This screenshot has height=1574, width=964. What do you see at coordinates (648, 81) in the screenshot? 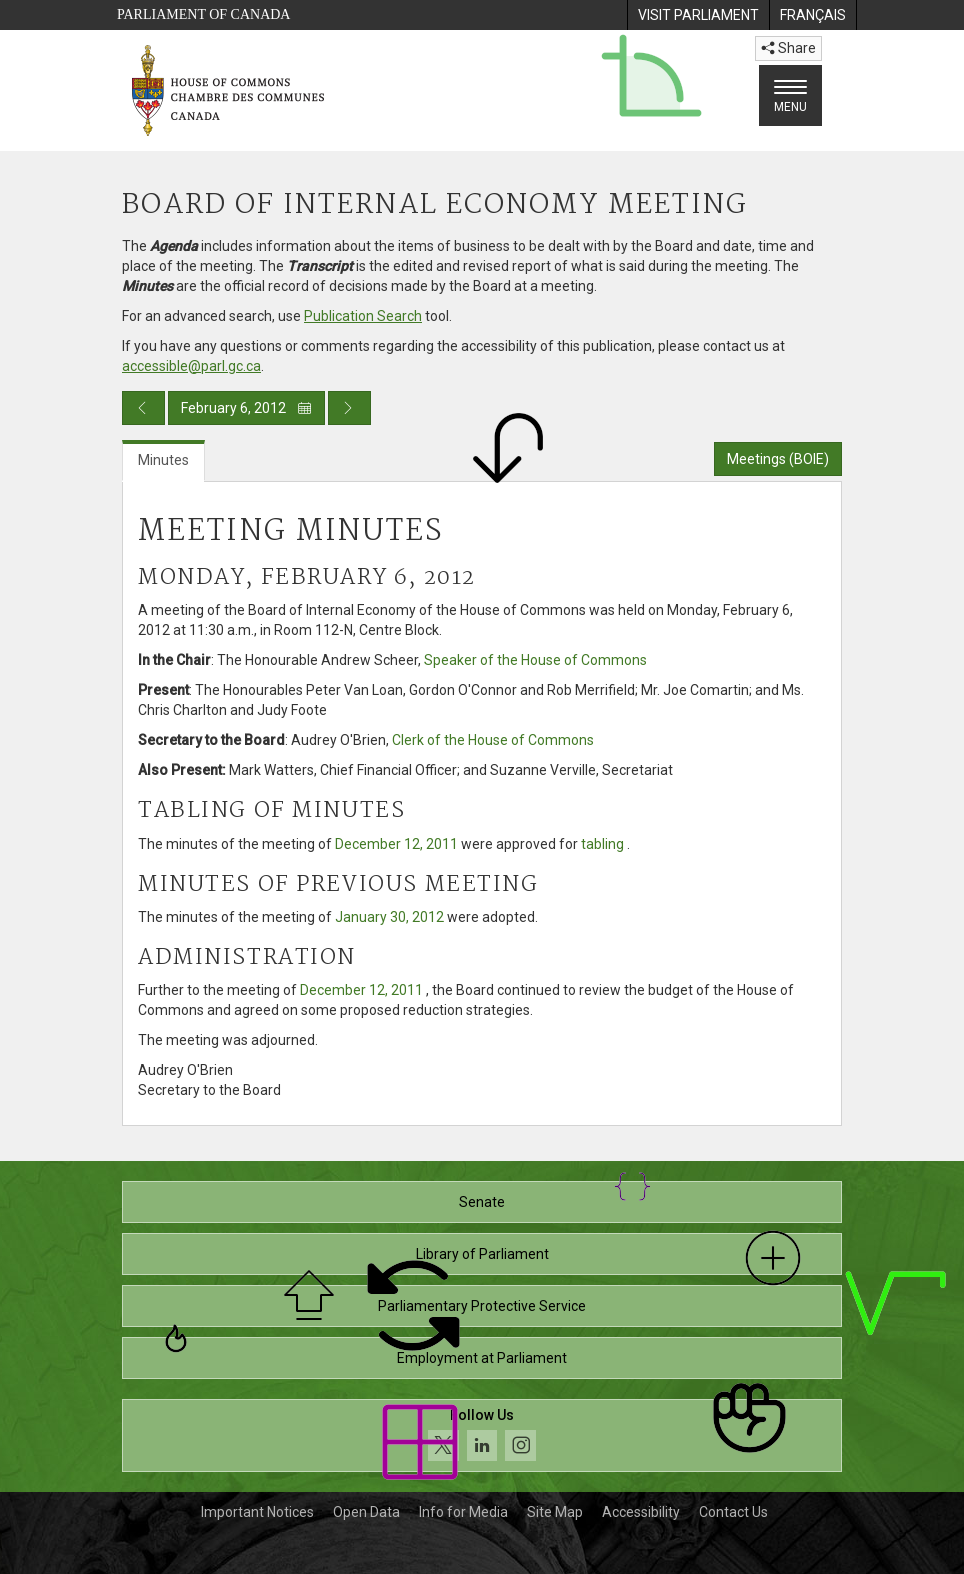
I see `measure or display angle between elements` at bounding box center [648, 81].